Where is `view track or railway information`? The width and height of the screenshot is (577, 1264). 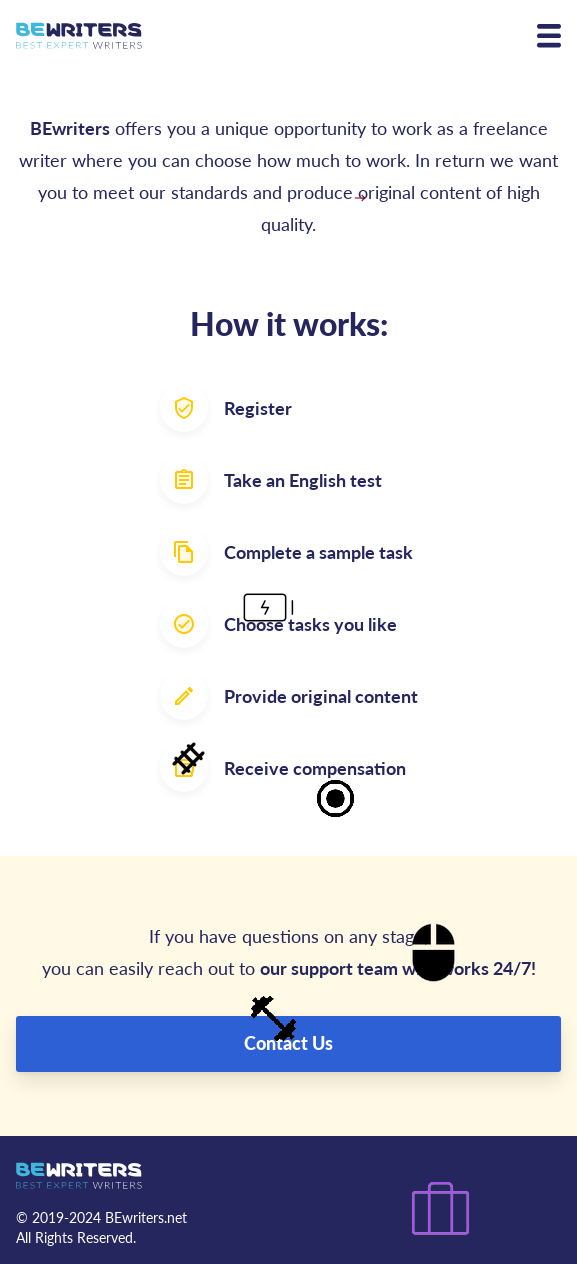
view track or railway information is located at coordinates (188, 758).